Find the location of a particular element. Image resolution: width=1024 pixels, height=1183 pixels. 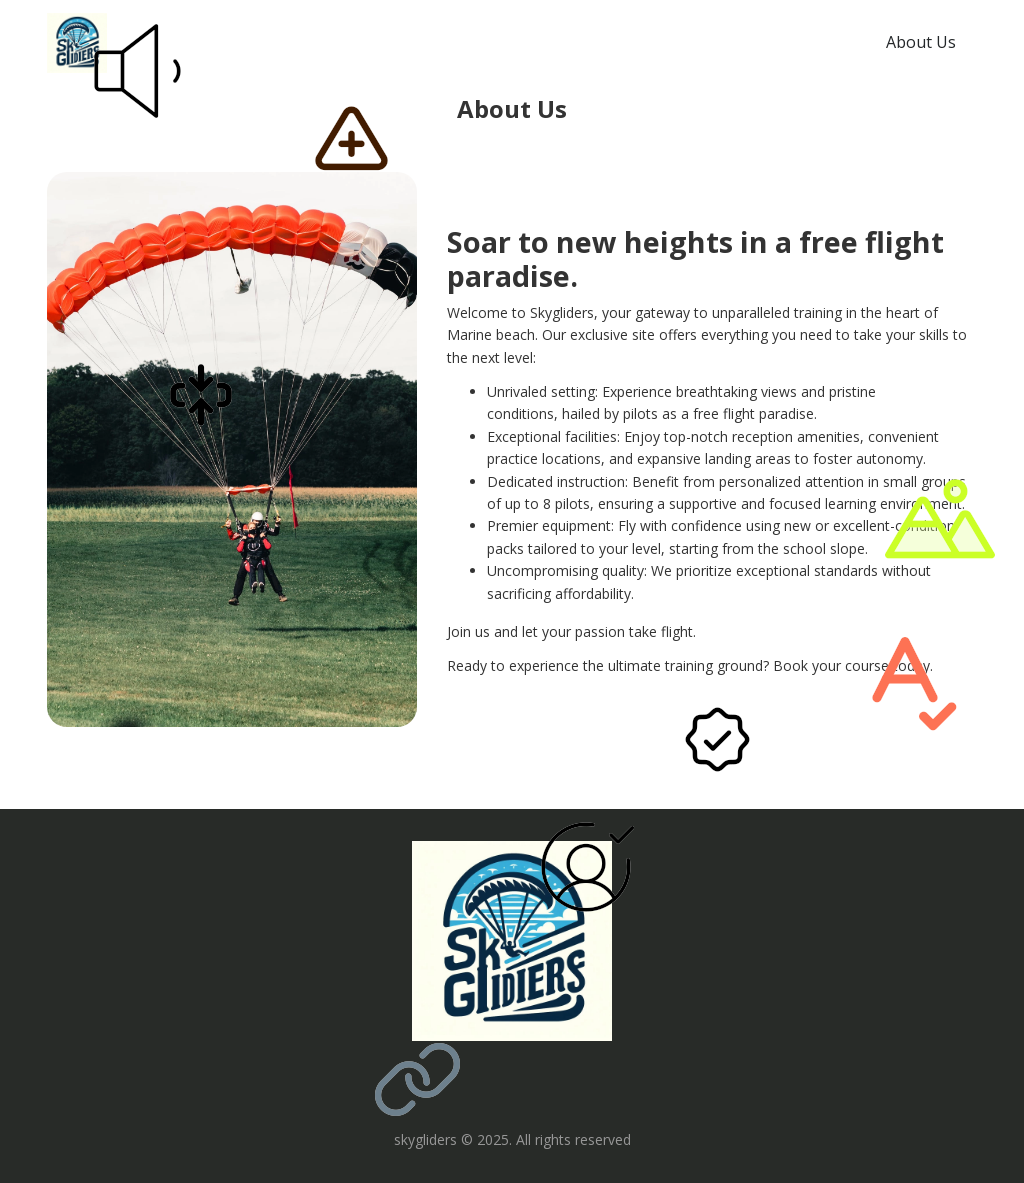

verified user account is located at coordinates (586, 867).